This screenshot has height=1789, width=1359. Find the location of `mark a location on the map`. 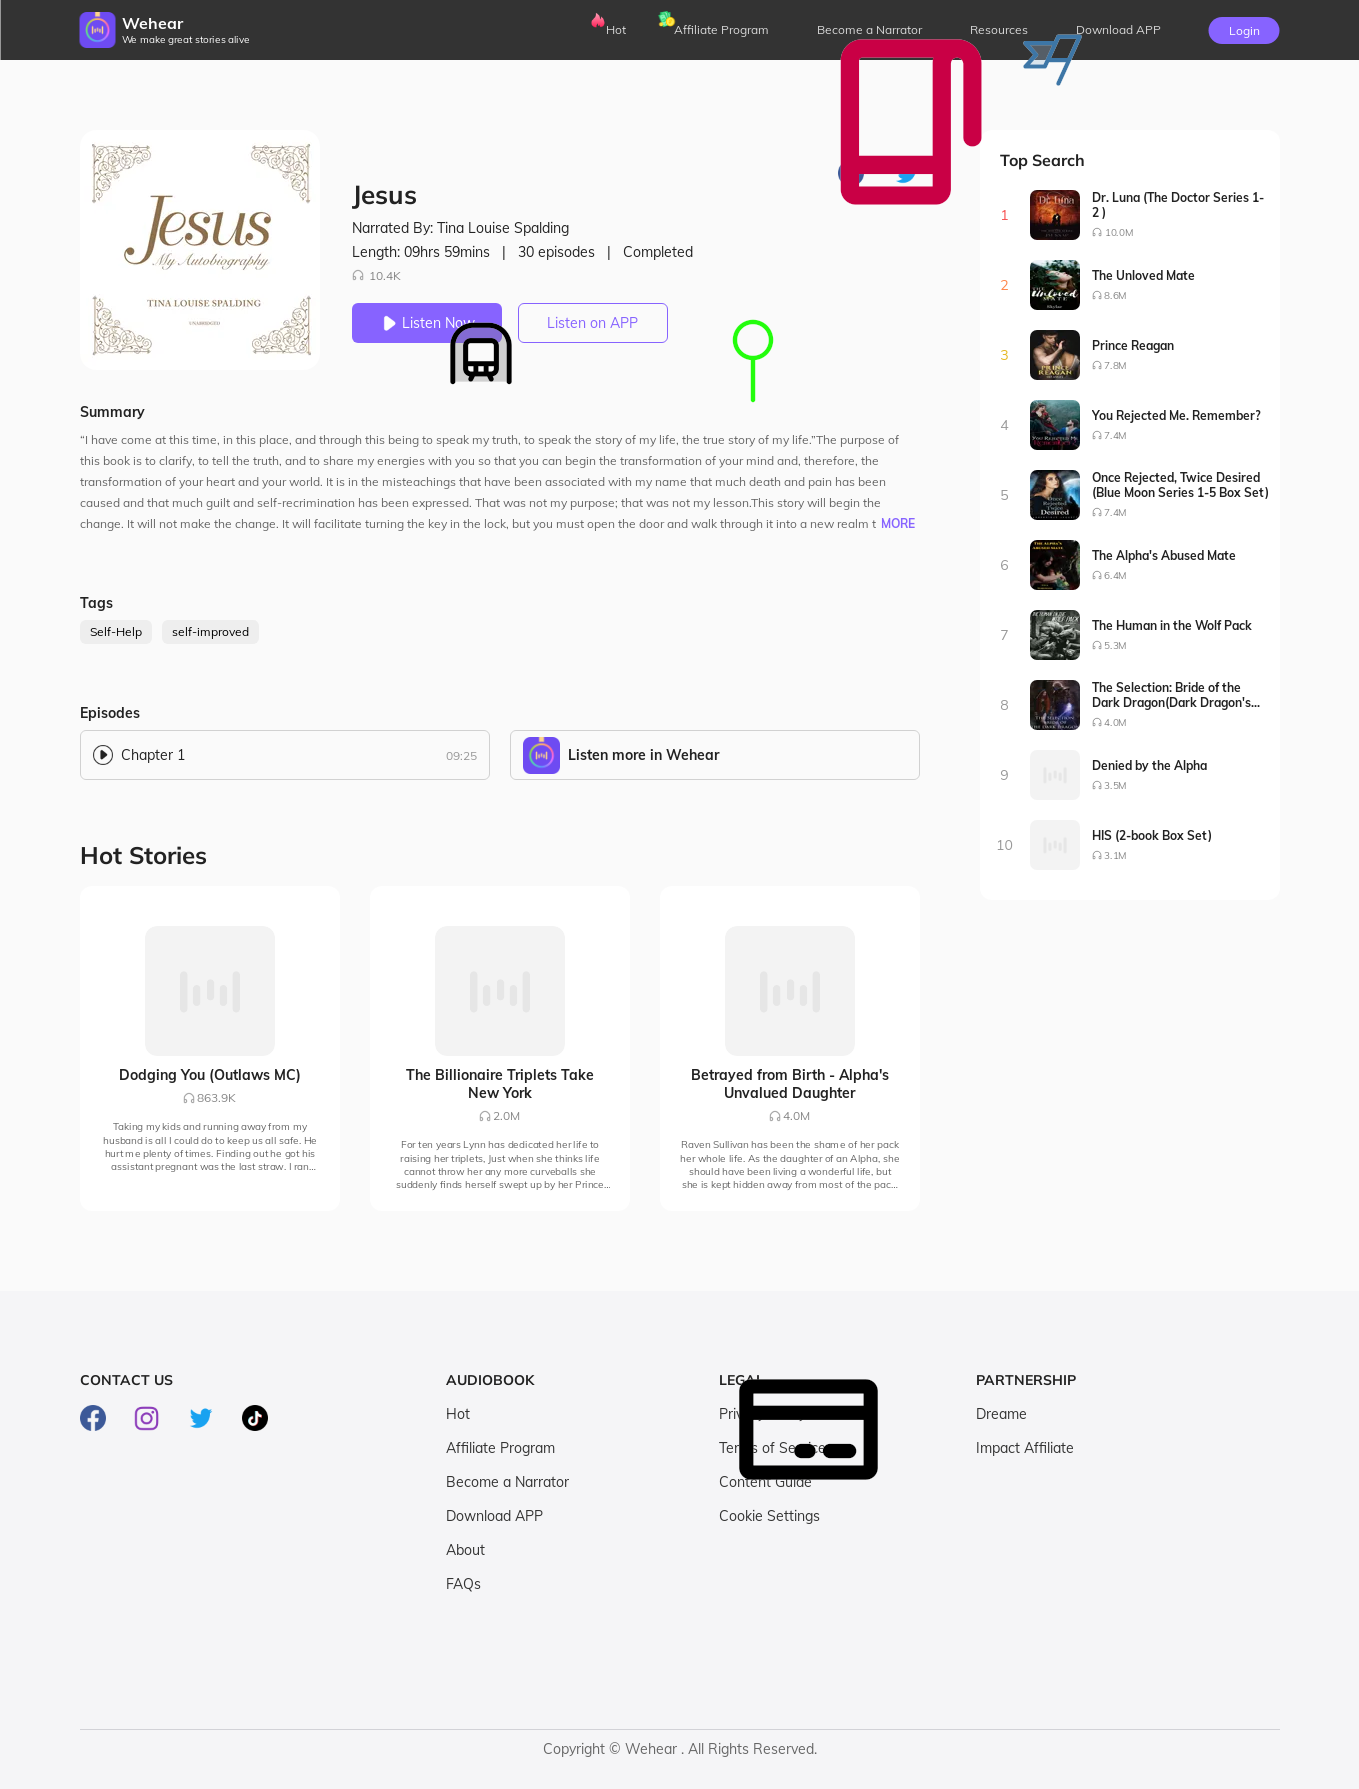

mark a location on the map is located at coordinates (753, 361).